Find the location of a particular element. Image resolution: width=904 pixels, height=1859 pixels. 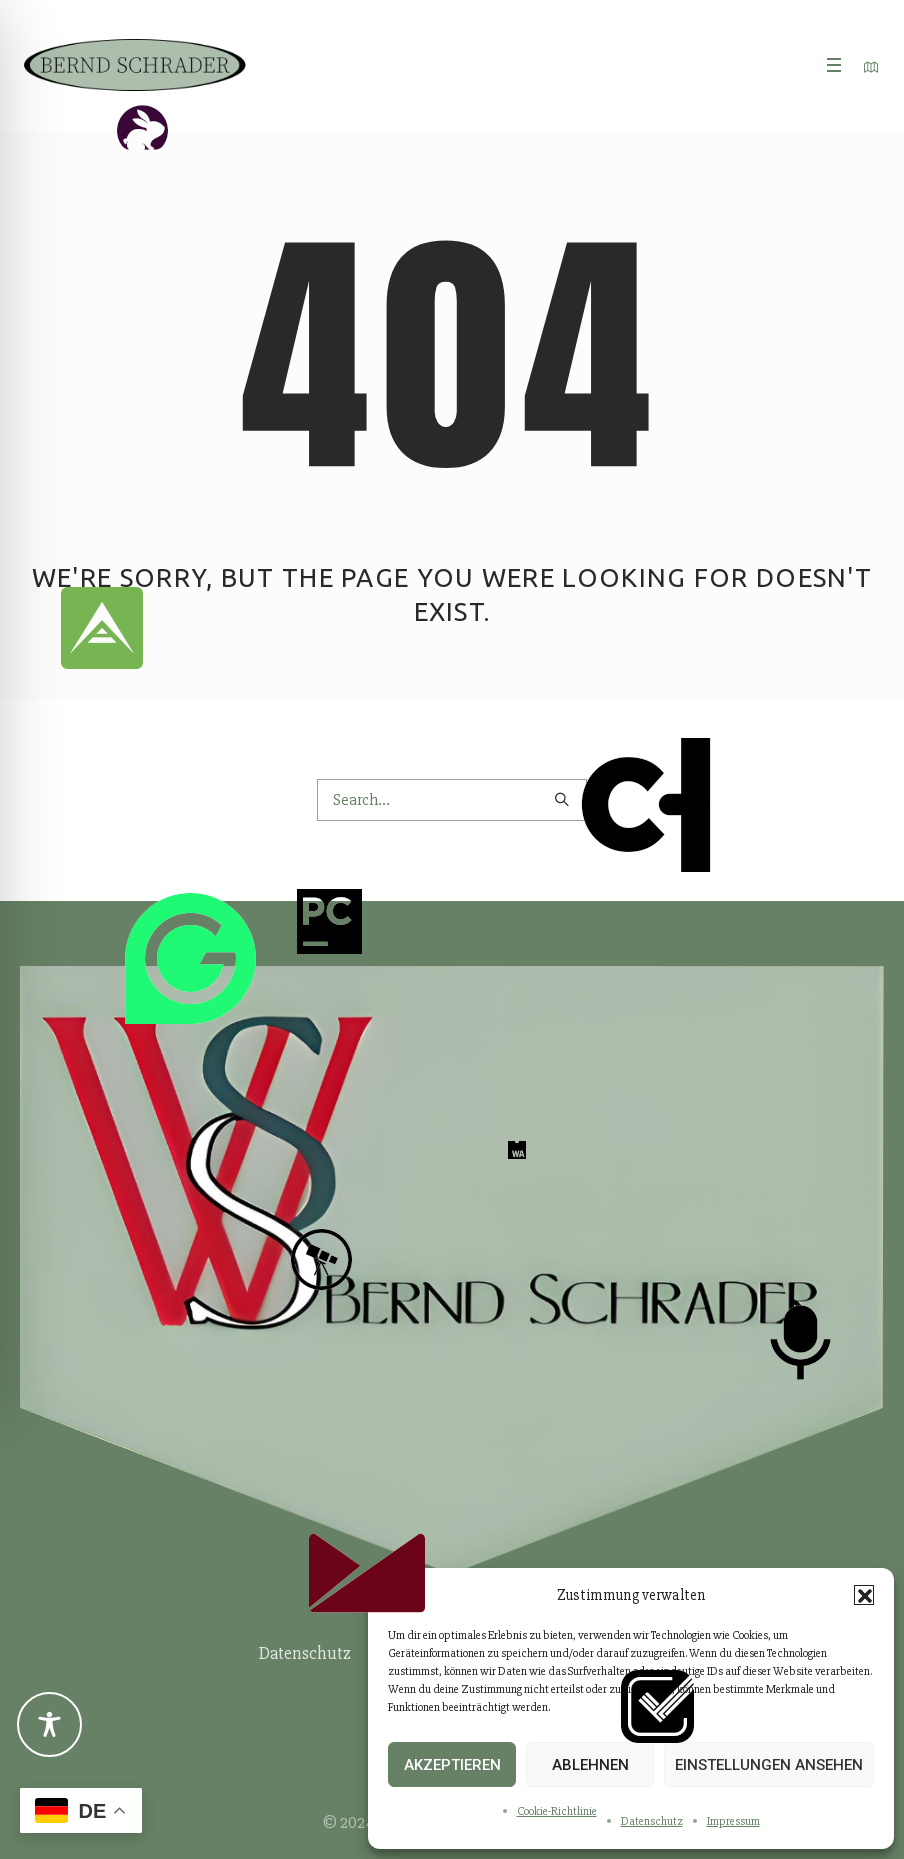

open Grammarly writing assistant is located at coordinates (190, 958).